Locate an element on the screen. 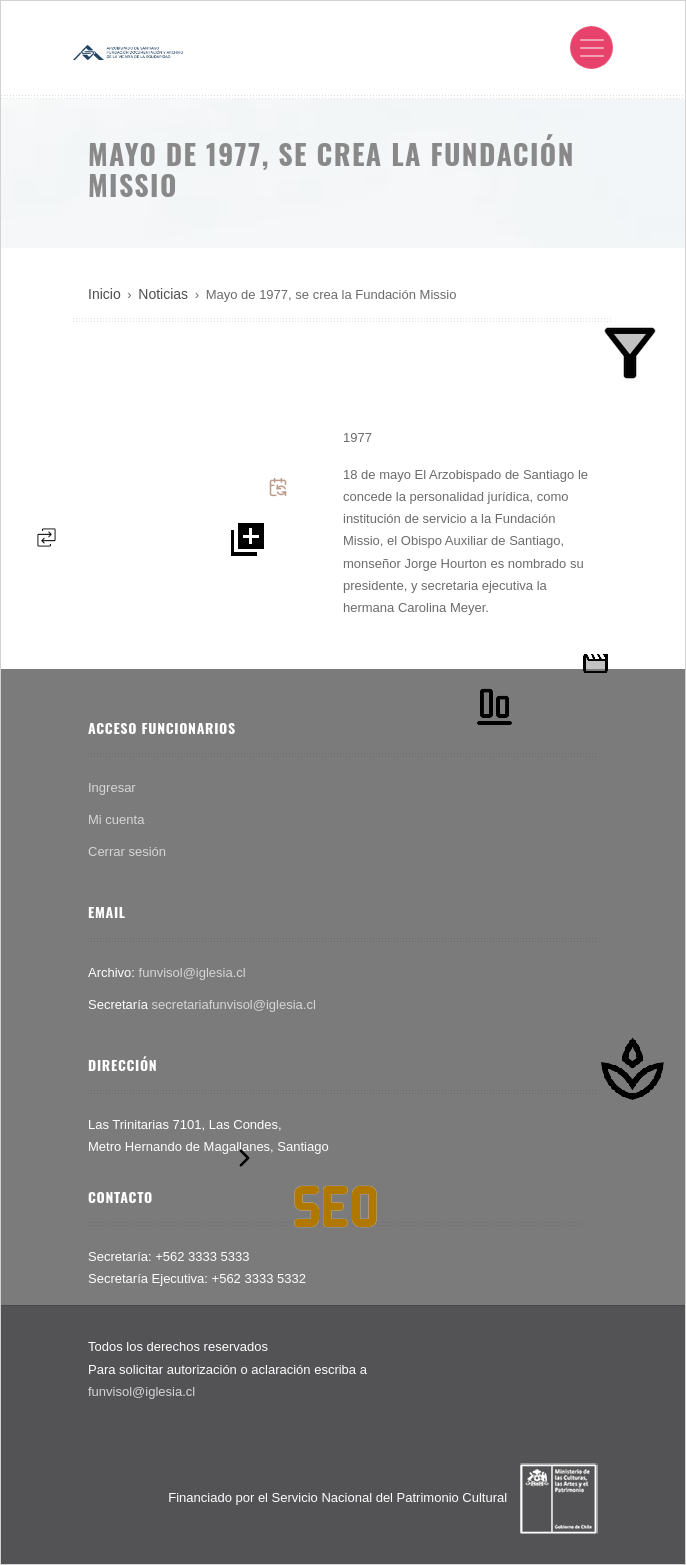  add a new photo to your collection is located at coordinates (247, 539).